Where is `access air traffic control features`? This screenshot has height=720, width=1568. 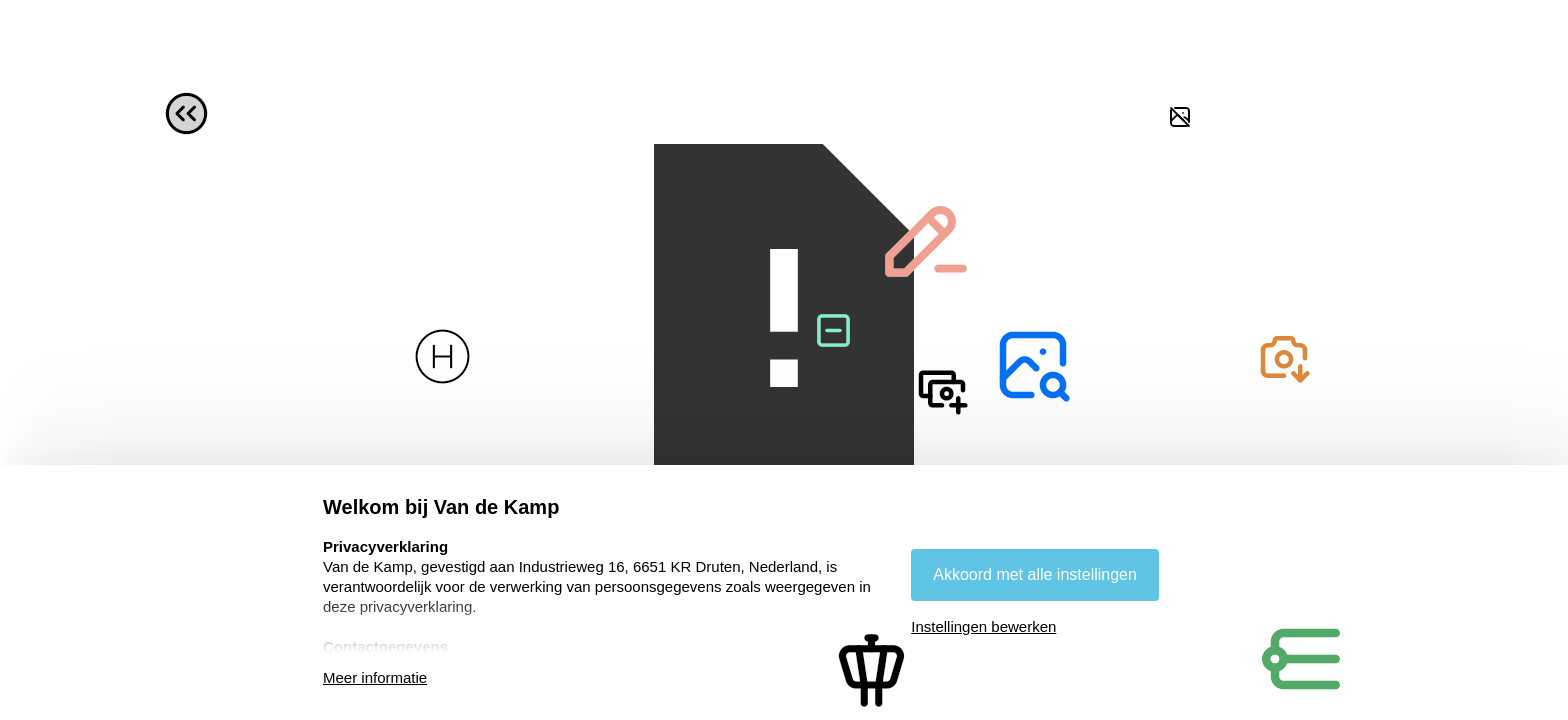 access air traffic control features is located at coordinates (871, 670).